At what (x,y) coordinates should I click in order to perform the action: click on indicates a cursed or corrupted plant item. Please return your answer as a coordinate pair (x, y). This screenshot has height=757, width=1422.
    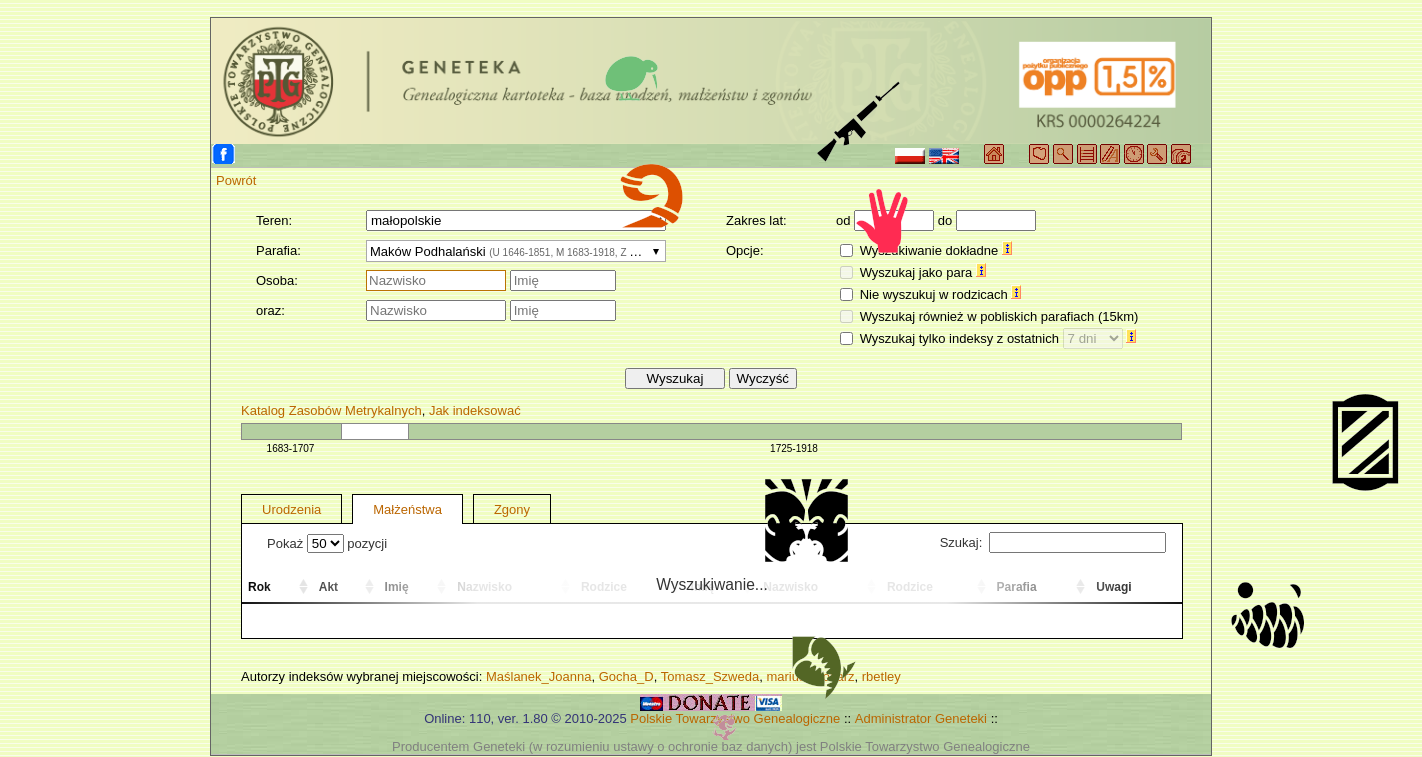
    Looking at the image, I should click on (725, 727).